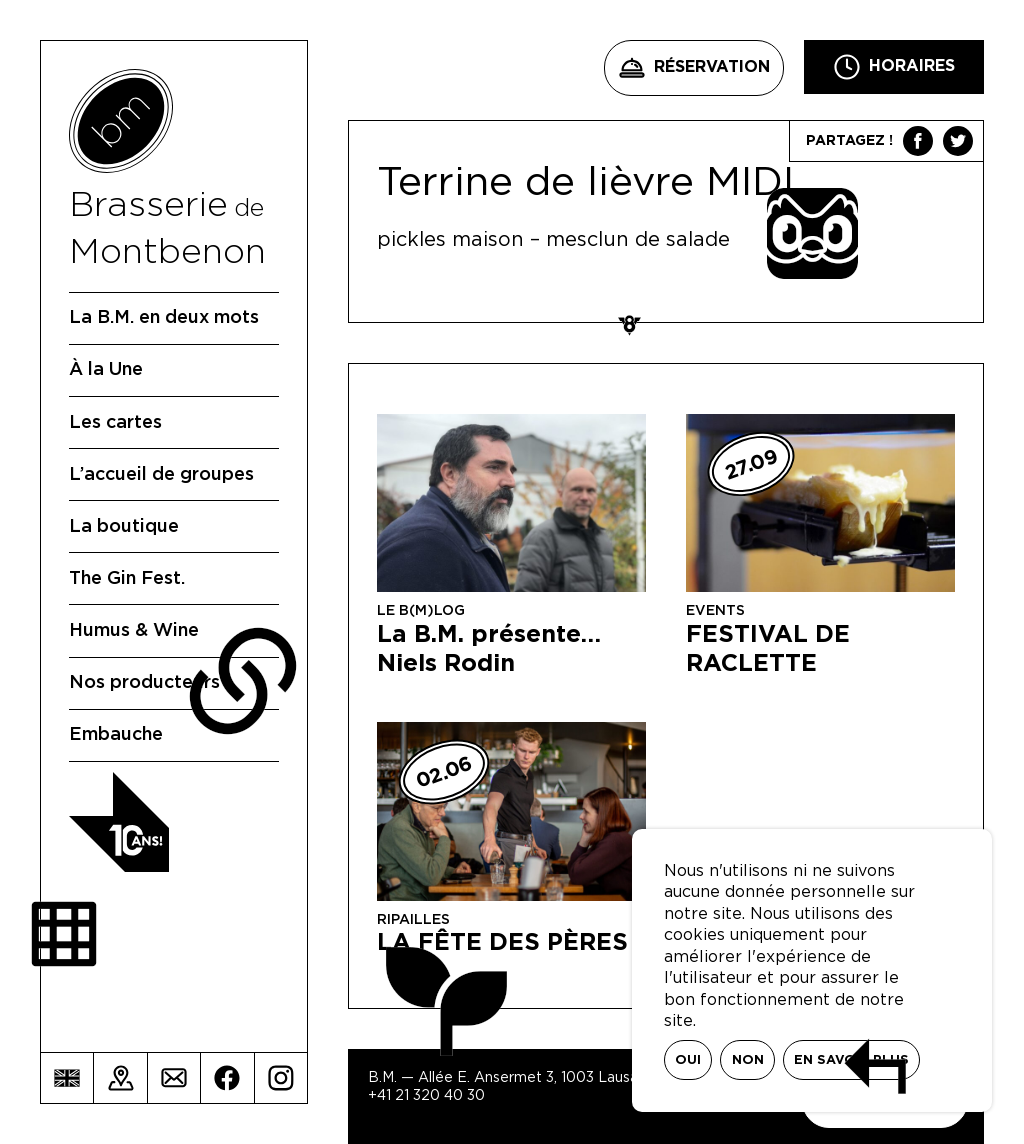  I want to click on view linked items or connections, so click(243, 681).